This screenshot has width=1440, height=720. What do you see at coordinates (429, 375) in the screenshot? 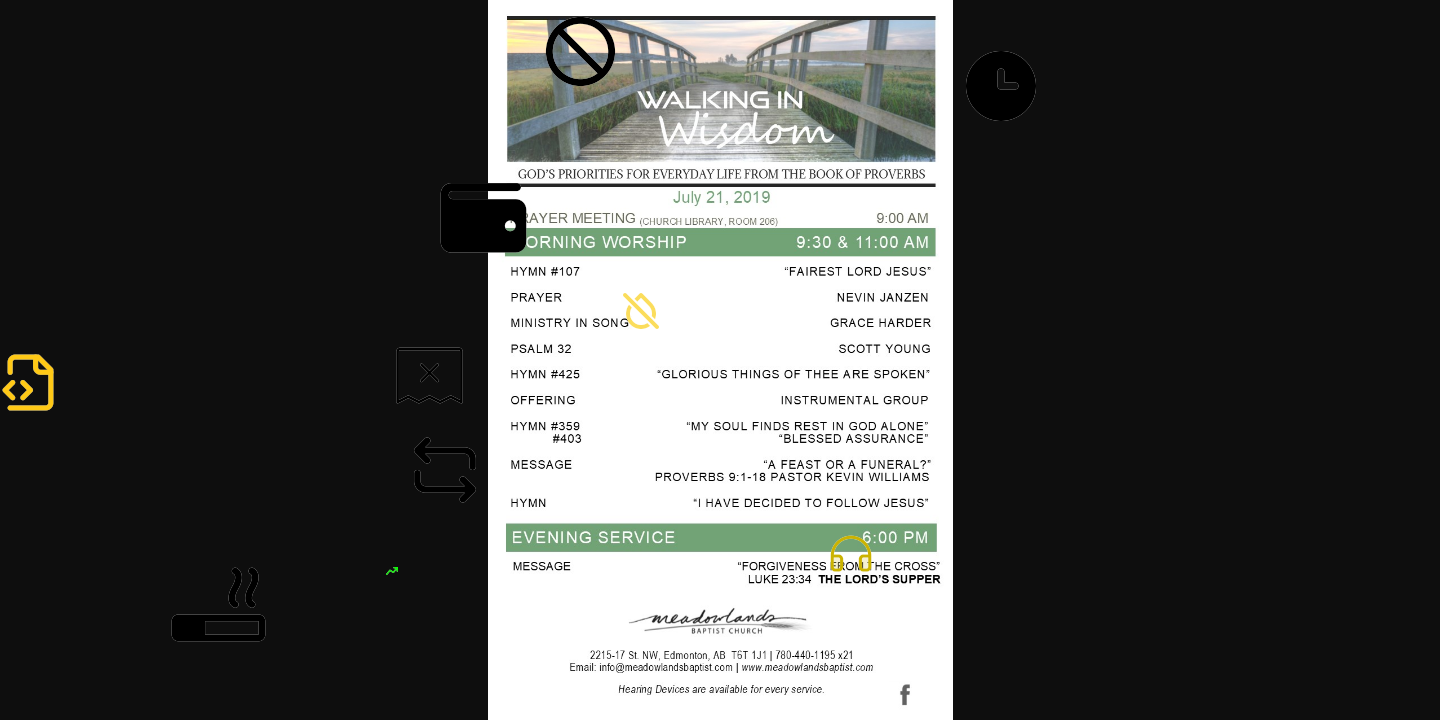
I see `cancel or void a receipt` at bounding box center [429, 375].